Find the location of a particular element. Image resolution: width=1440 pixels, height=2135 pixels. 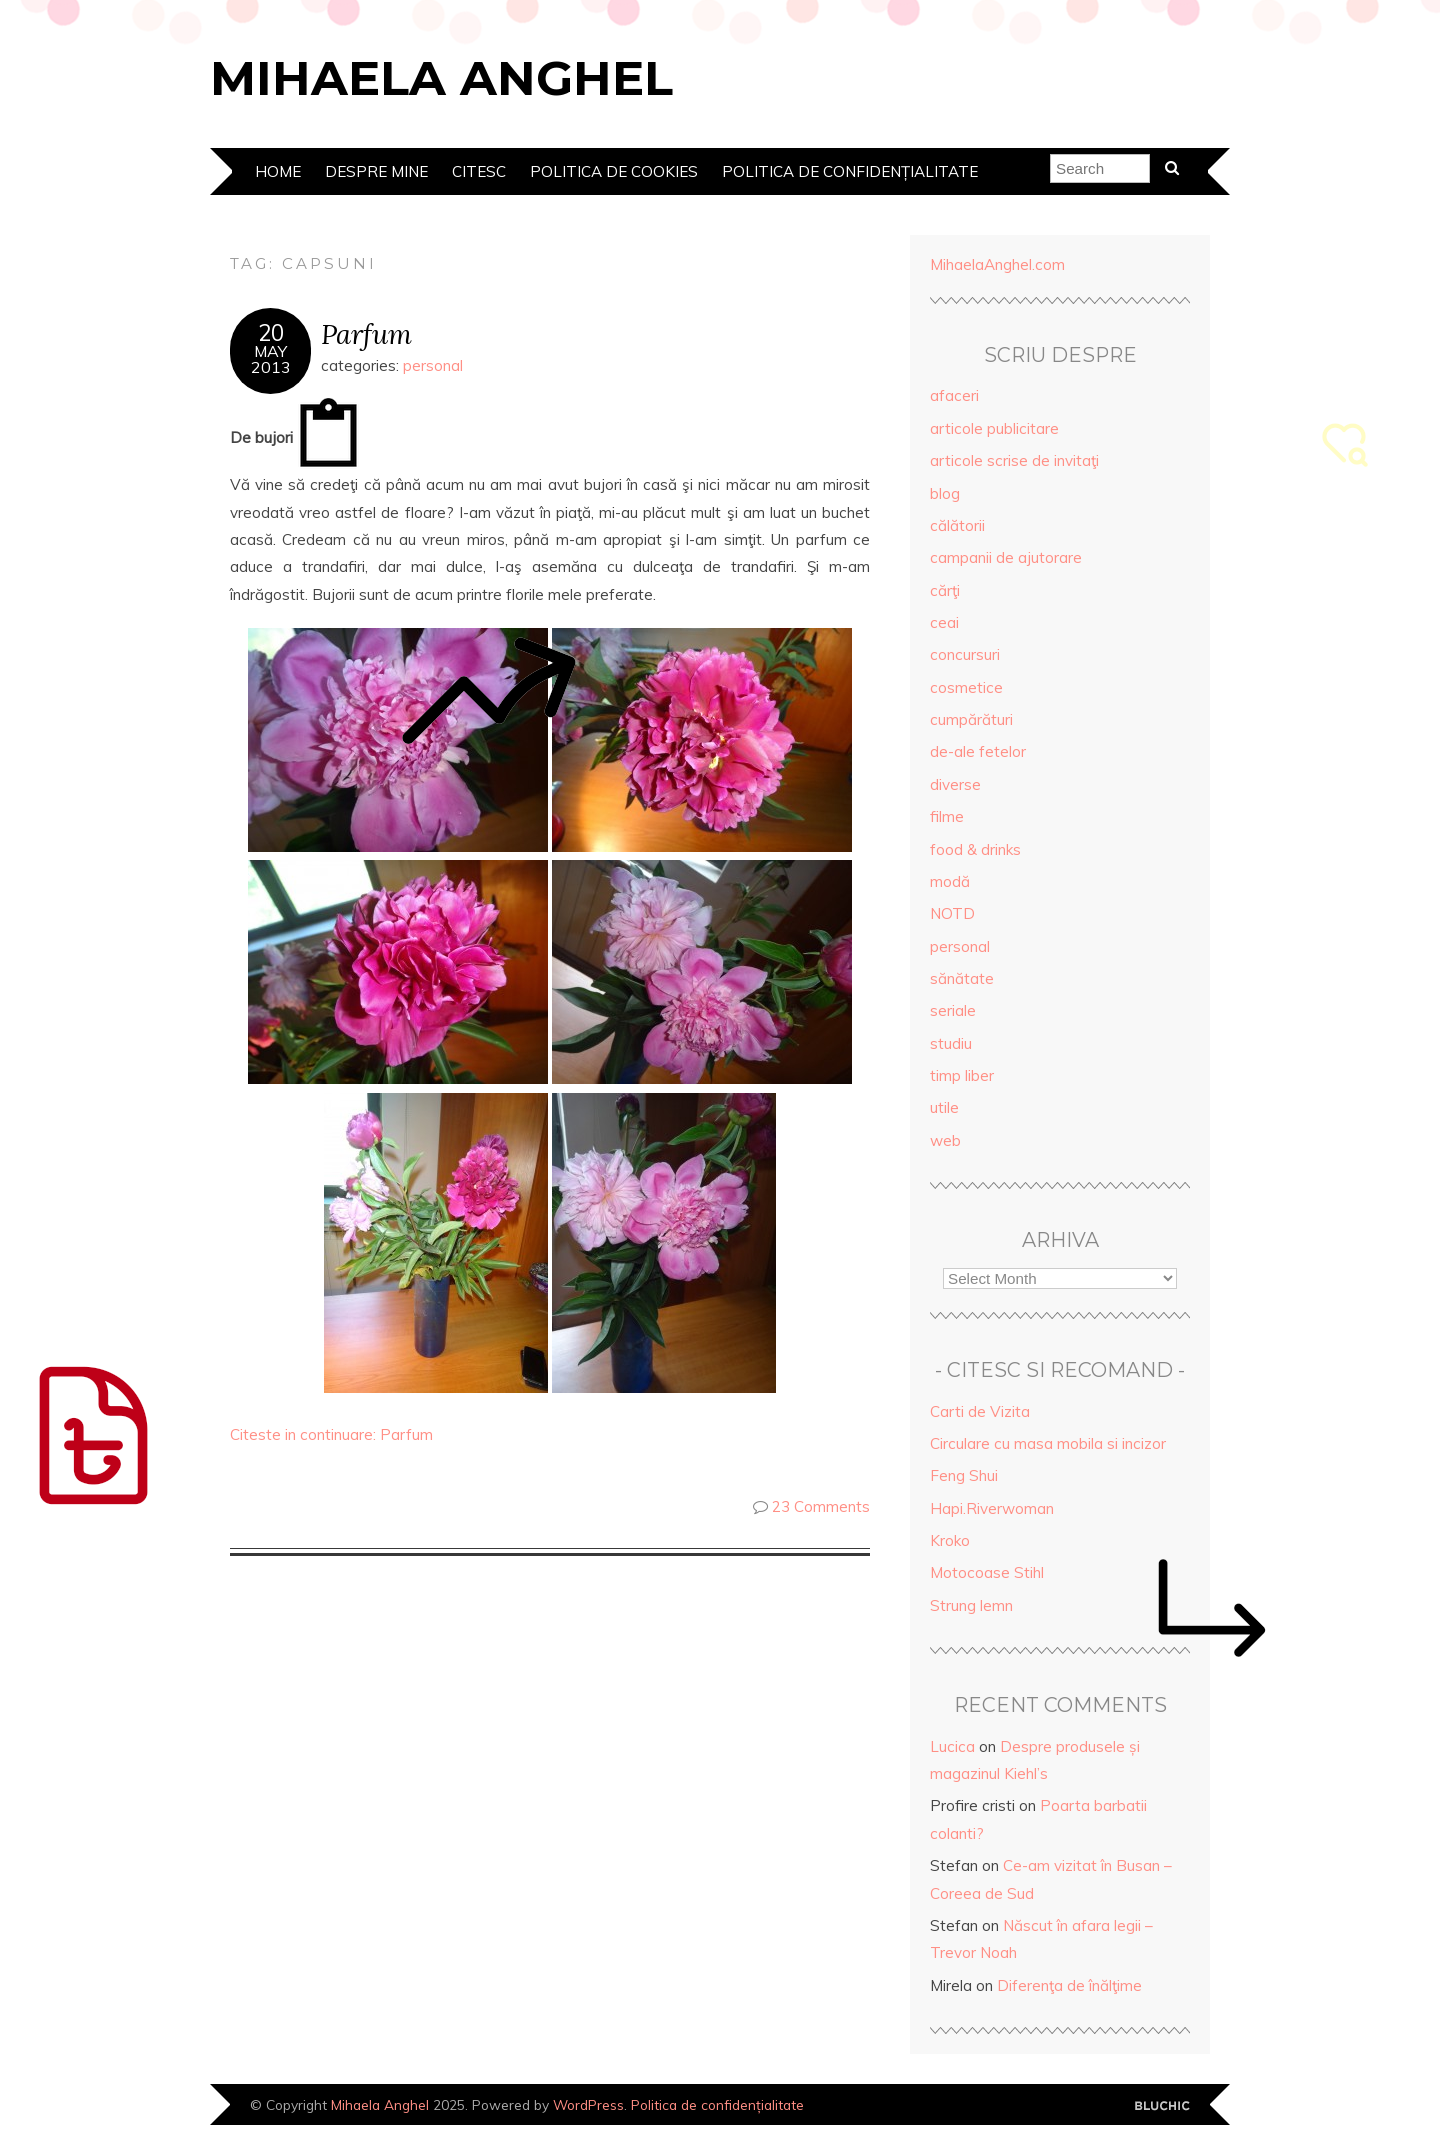

navigate to a nested or child item is located at coordinates (1212, 1608).